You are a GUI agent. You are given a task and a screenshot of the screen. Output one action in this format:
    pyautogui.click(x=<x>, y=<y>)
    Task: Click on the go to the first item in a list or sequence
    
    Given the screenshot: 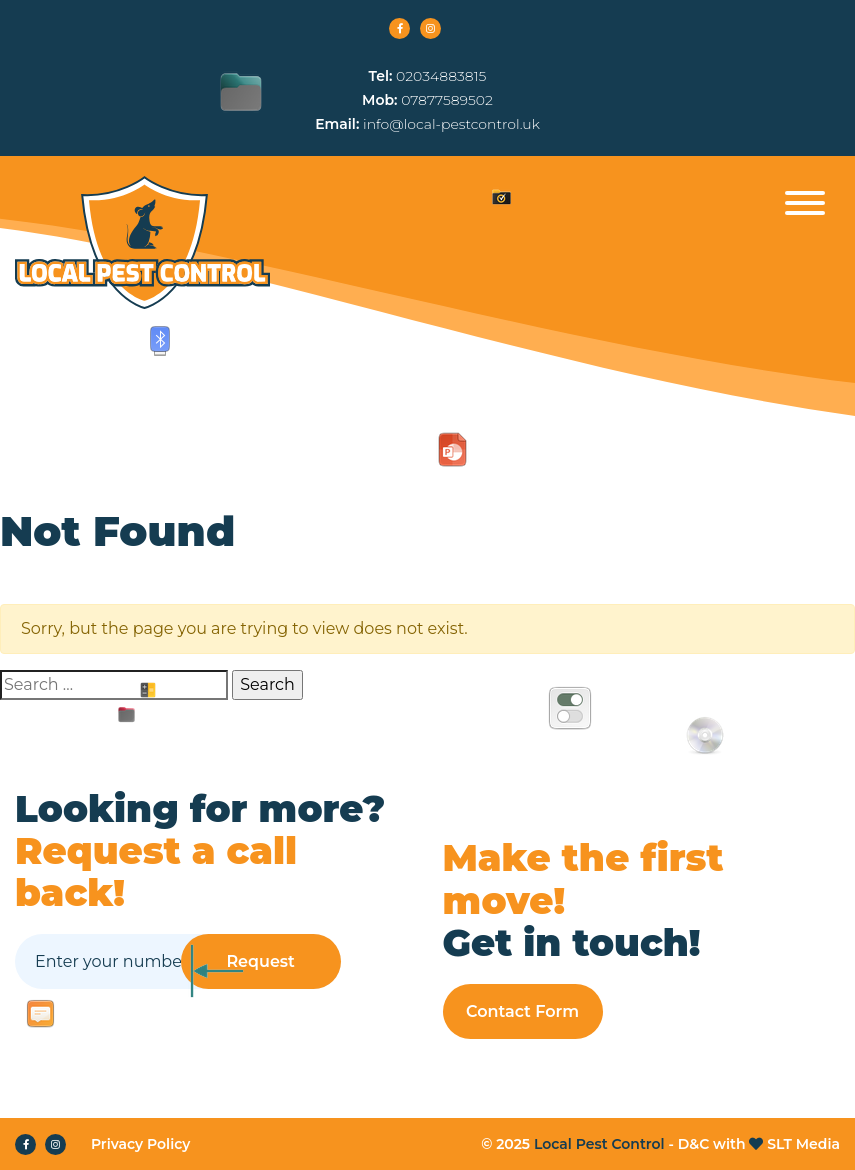 What is the action you would take?
    pyautogui.click(x=217, y=971)
    